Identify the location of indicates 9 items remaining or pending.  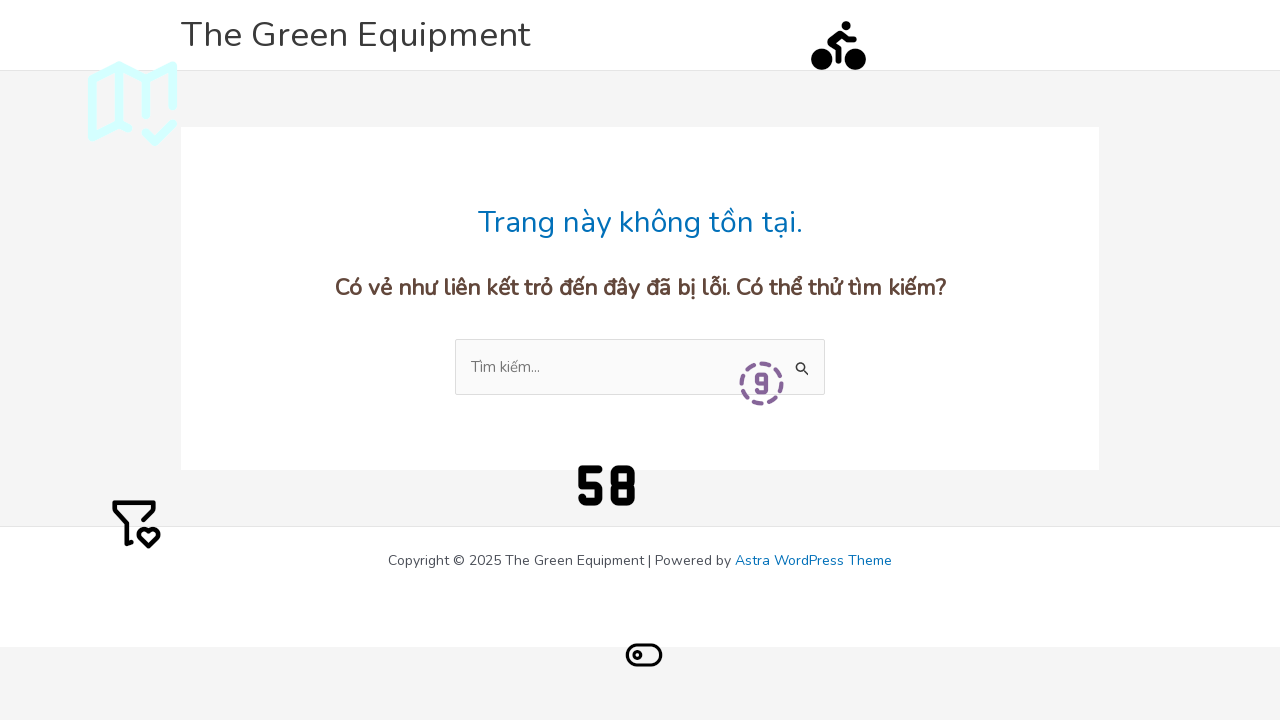
(761, 383).